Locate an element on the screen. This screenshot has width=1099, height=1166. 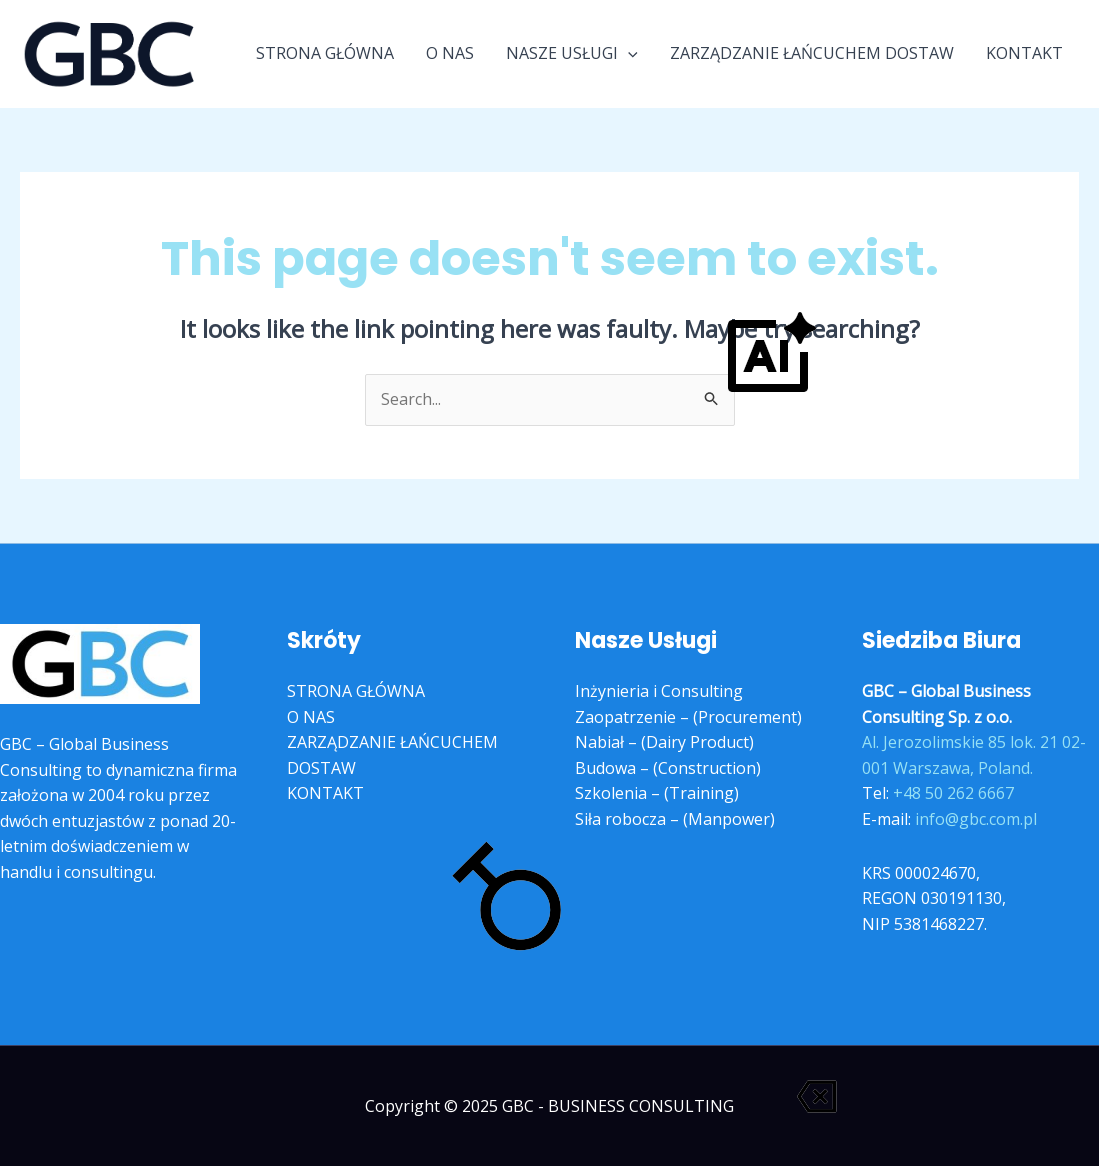
generate content using AI is located at coordinates (768, 356).